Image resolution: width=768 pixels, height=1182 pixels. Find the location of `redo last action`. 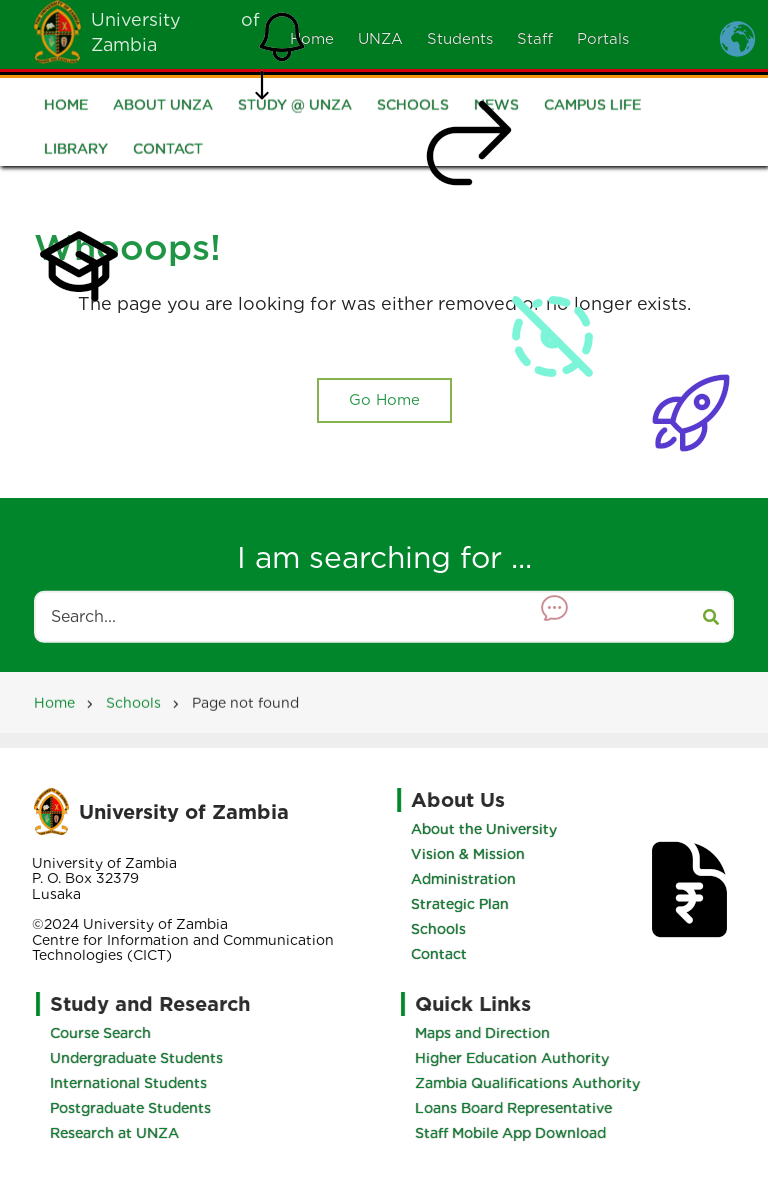

redo last action is located at coordinates (469, 143).